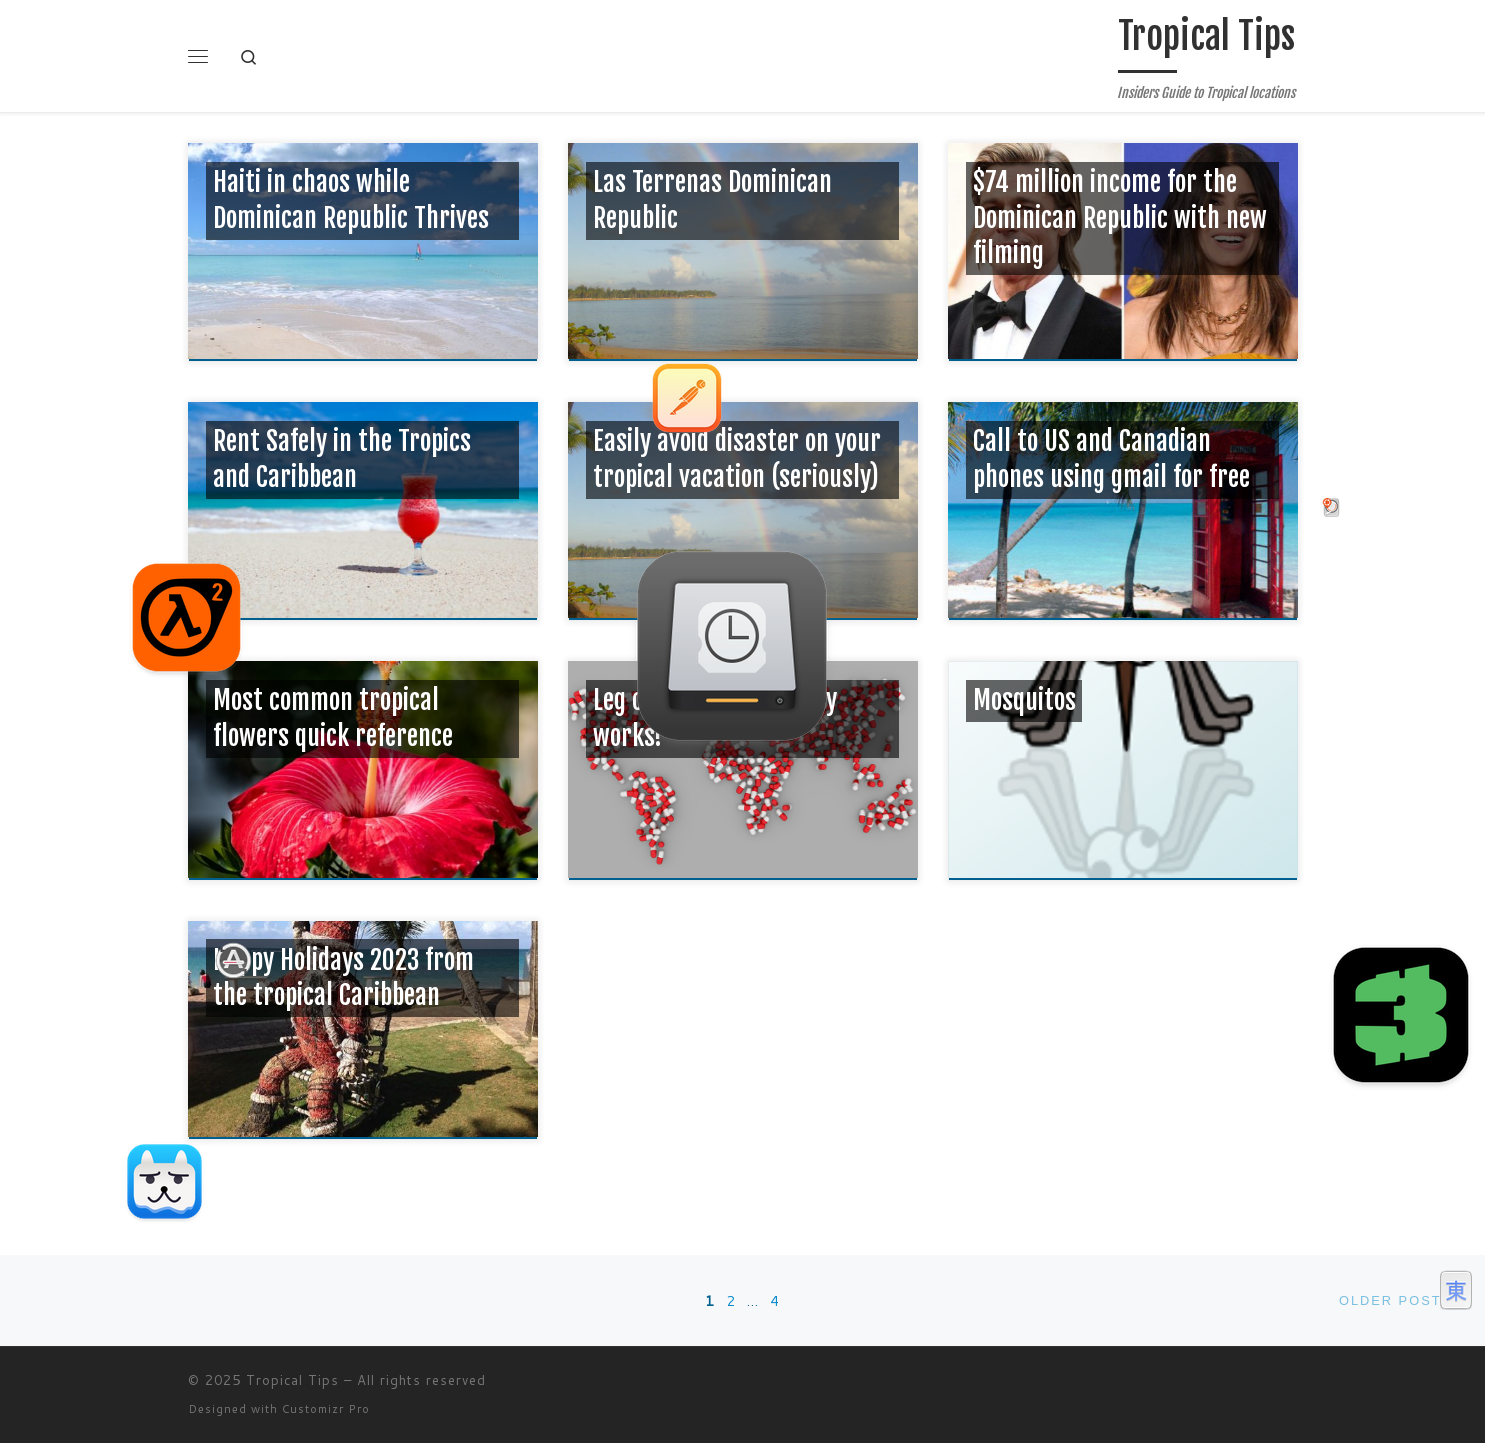  I want to click on open Postman API development app, so click(687, 398).